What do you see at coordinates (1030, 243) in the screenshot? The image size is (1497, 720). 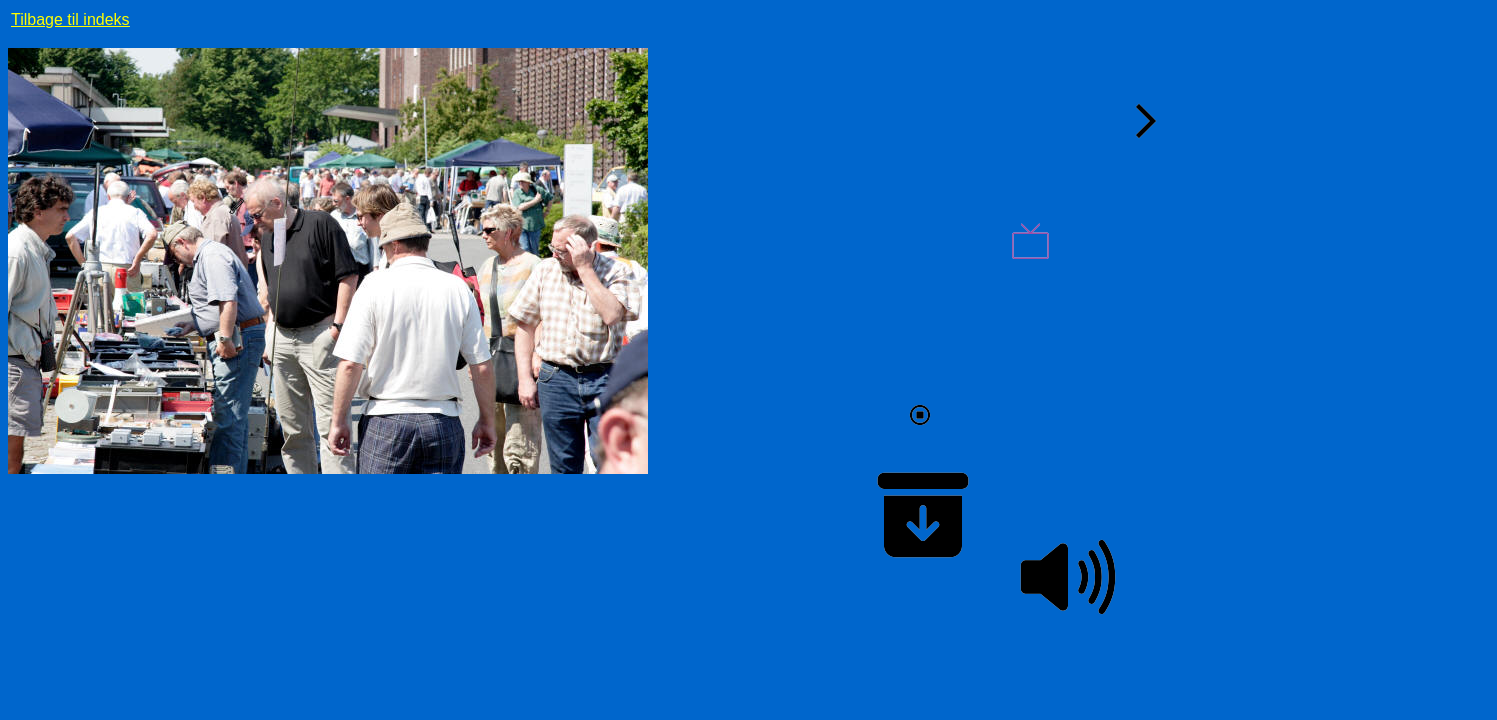 I see `access tv or video streaming content` at bounding box center [1030, 243].